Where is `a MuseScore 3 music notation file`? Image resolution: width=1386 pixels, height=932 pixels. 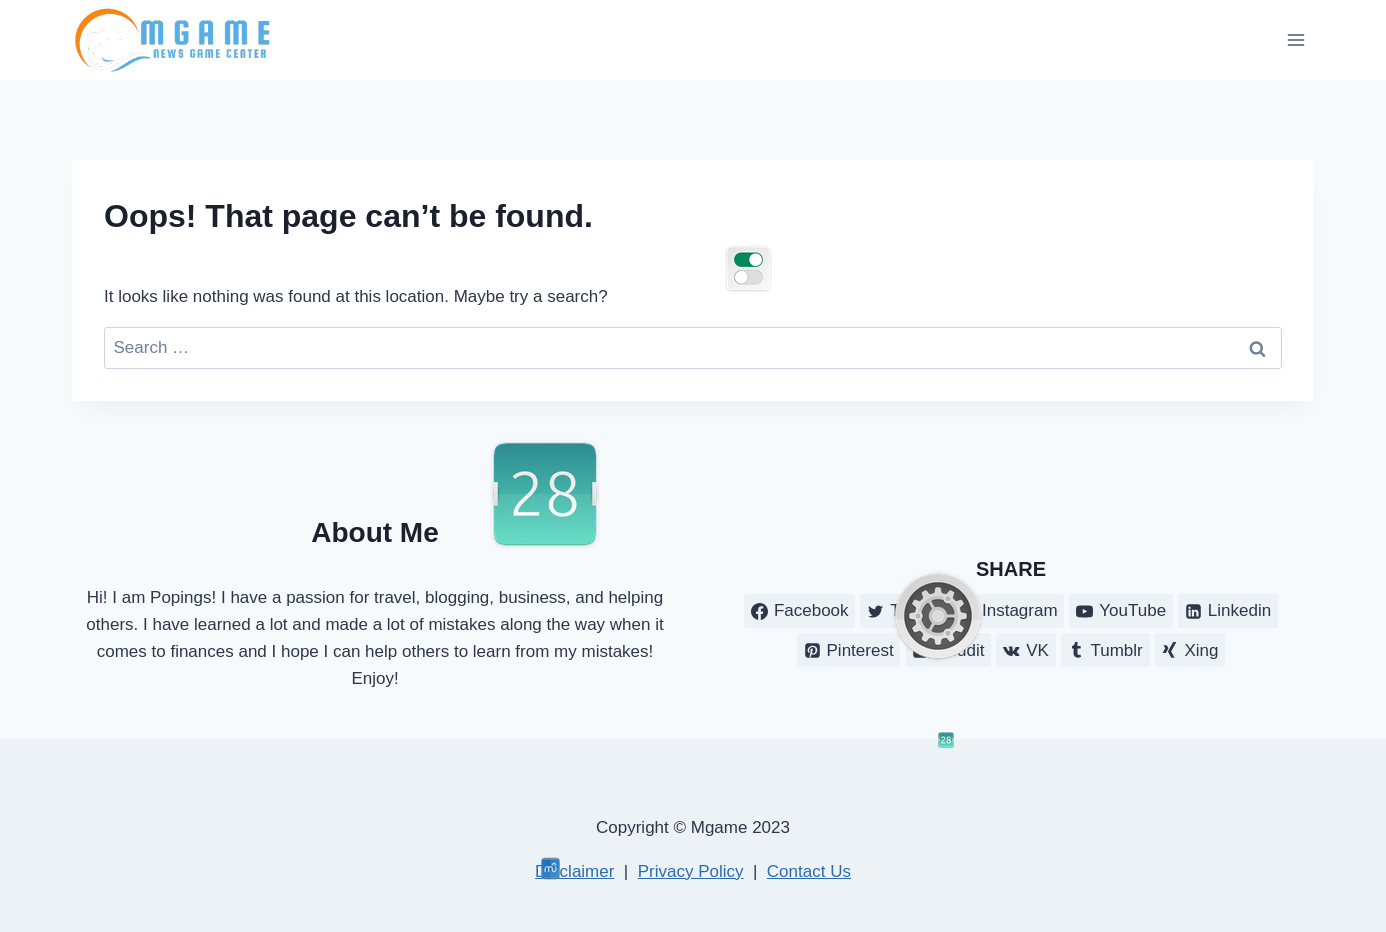
a MuseScore 3 music notation file is located at coordinates (550, 868).